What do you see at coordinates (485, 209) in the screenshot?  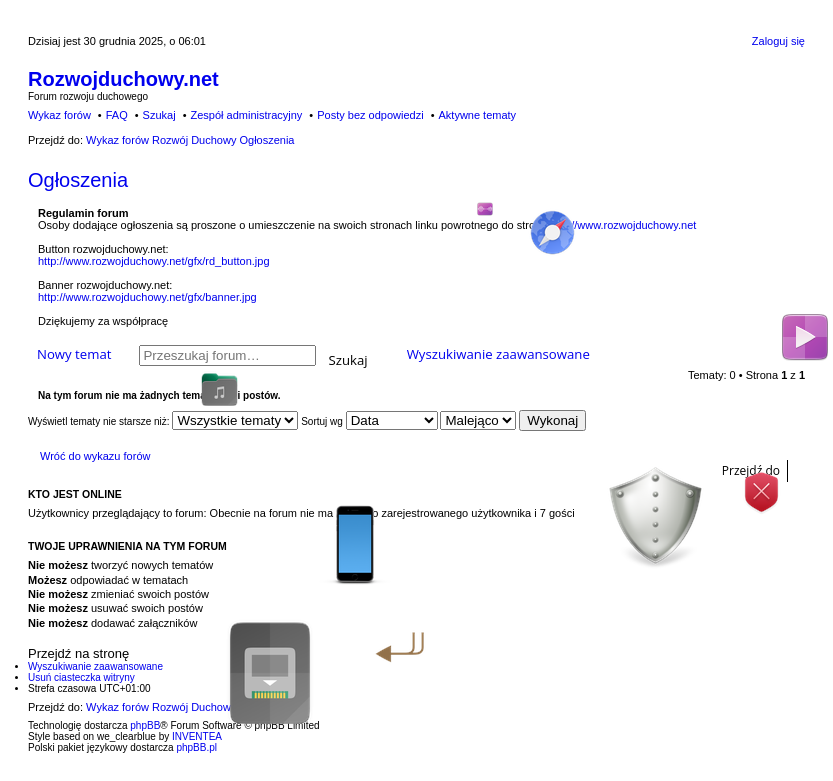 I see `open the sound recorder app` at bounding box center [485, 209].